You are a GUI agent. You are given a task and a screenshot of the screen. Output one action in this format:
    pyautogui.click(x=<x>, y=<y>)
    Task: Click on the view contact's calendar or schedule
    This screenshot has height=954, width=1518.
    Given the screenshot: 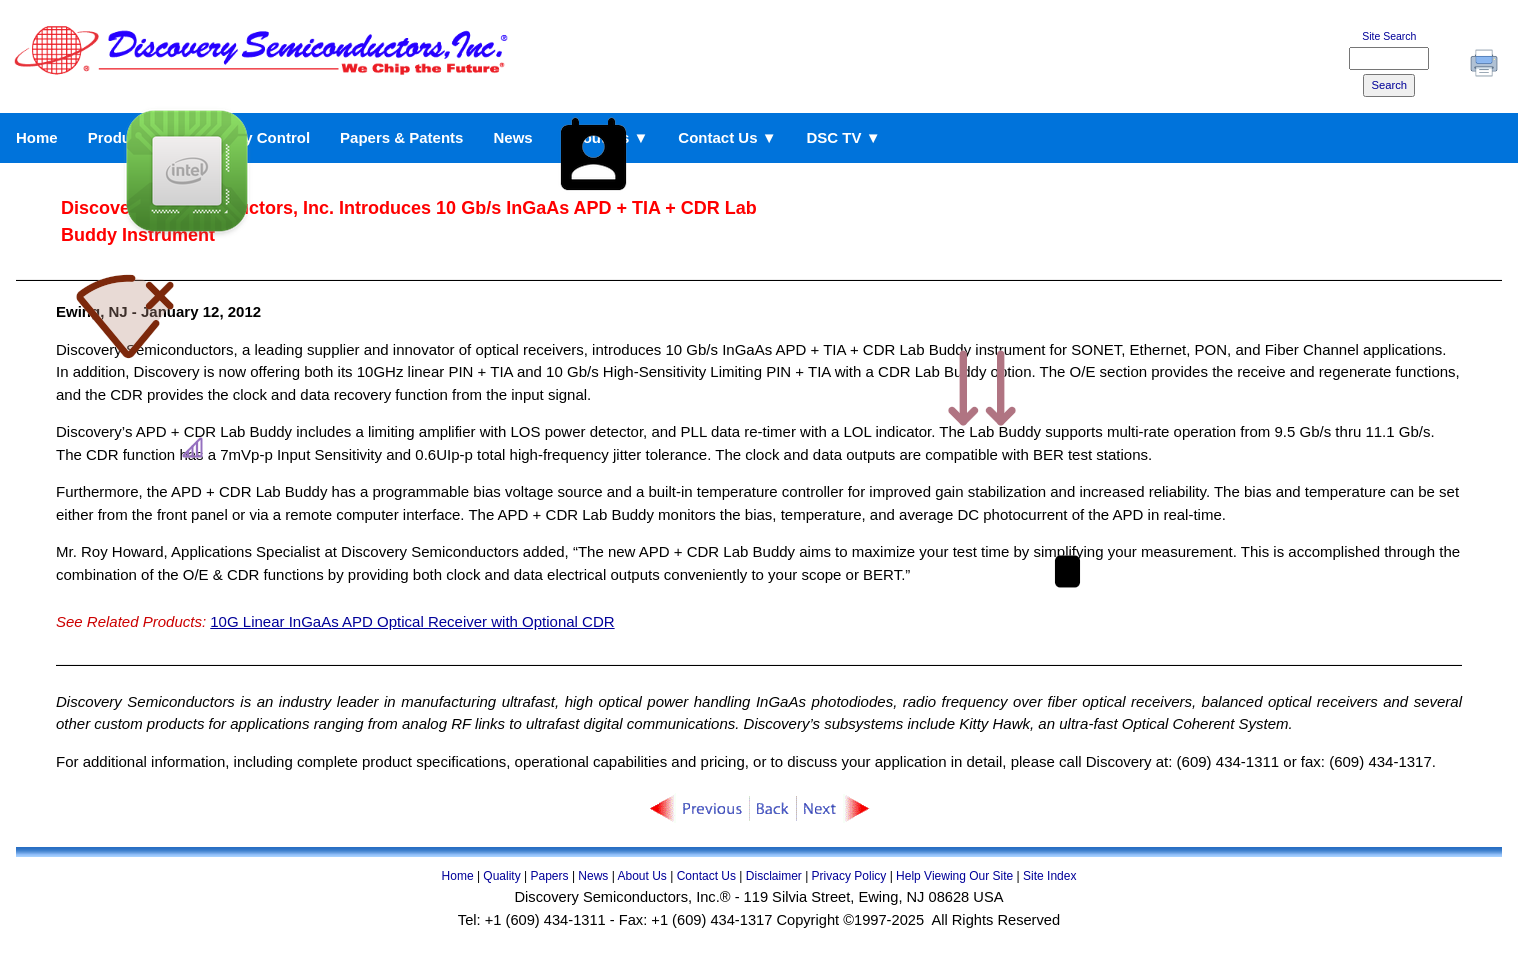 What is the action you would take?
    pyautogui.click(x=593, y=157)
    